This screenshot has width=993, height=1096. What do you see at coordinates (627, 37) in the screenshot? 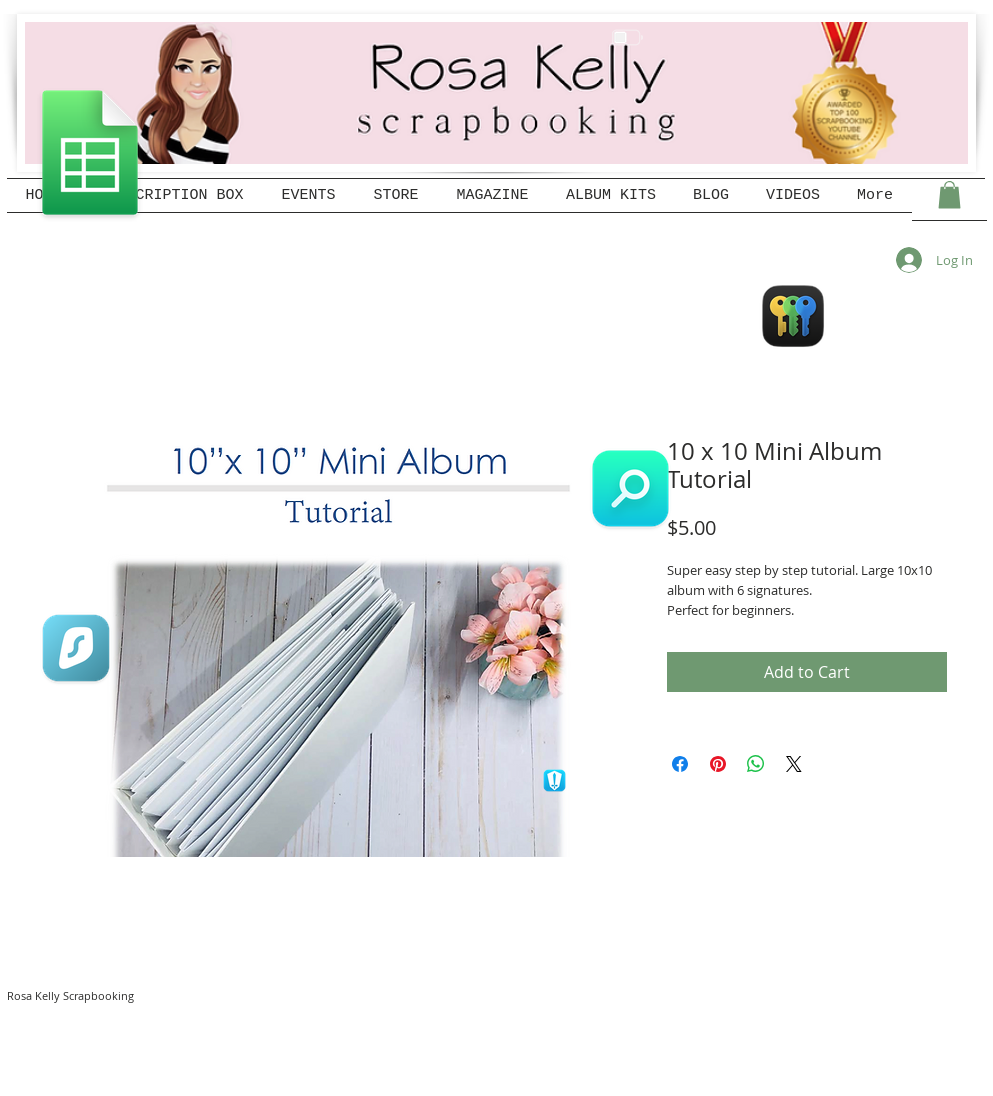
I see `indicates battery at 50% charge` at bounding box center [627, 37].